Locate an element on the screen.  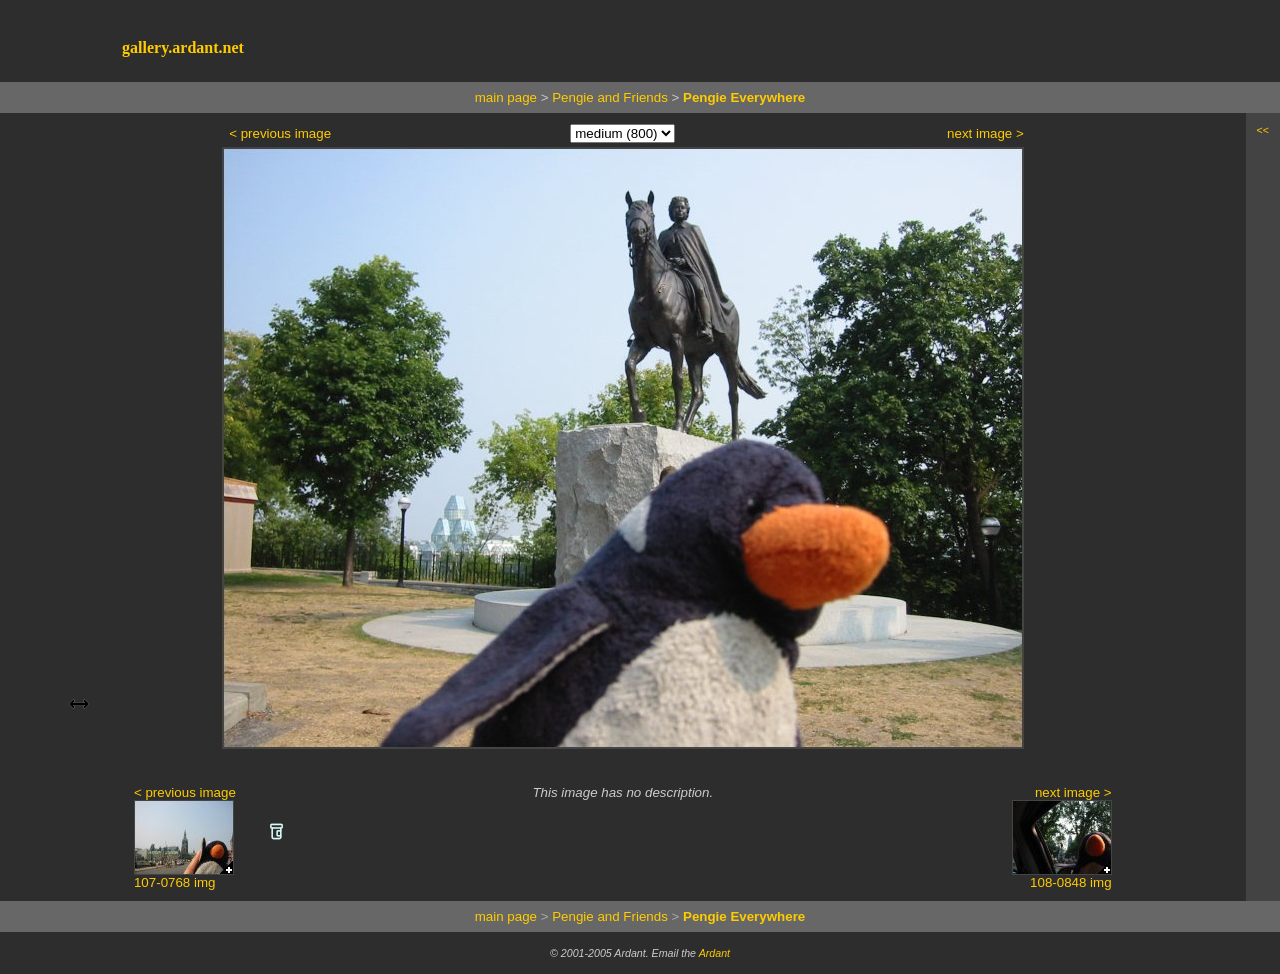
view medication information is located at coordinates (276, 831).